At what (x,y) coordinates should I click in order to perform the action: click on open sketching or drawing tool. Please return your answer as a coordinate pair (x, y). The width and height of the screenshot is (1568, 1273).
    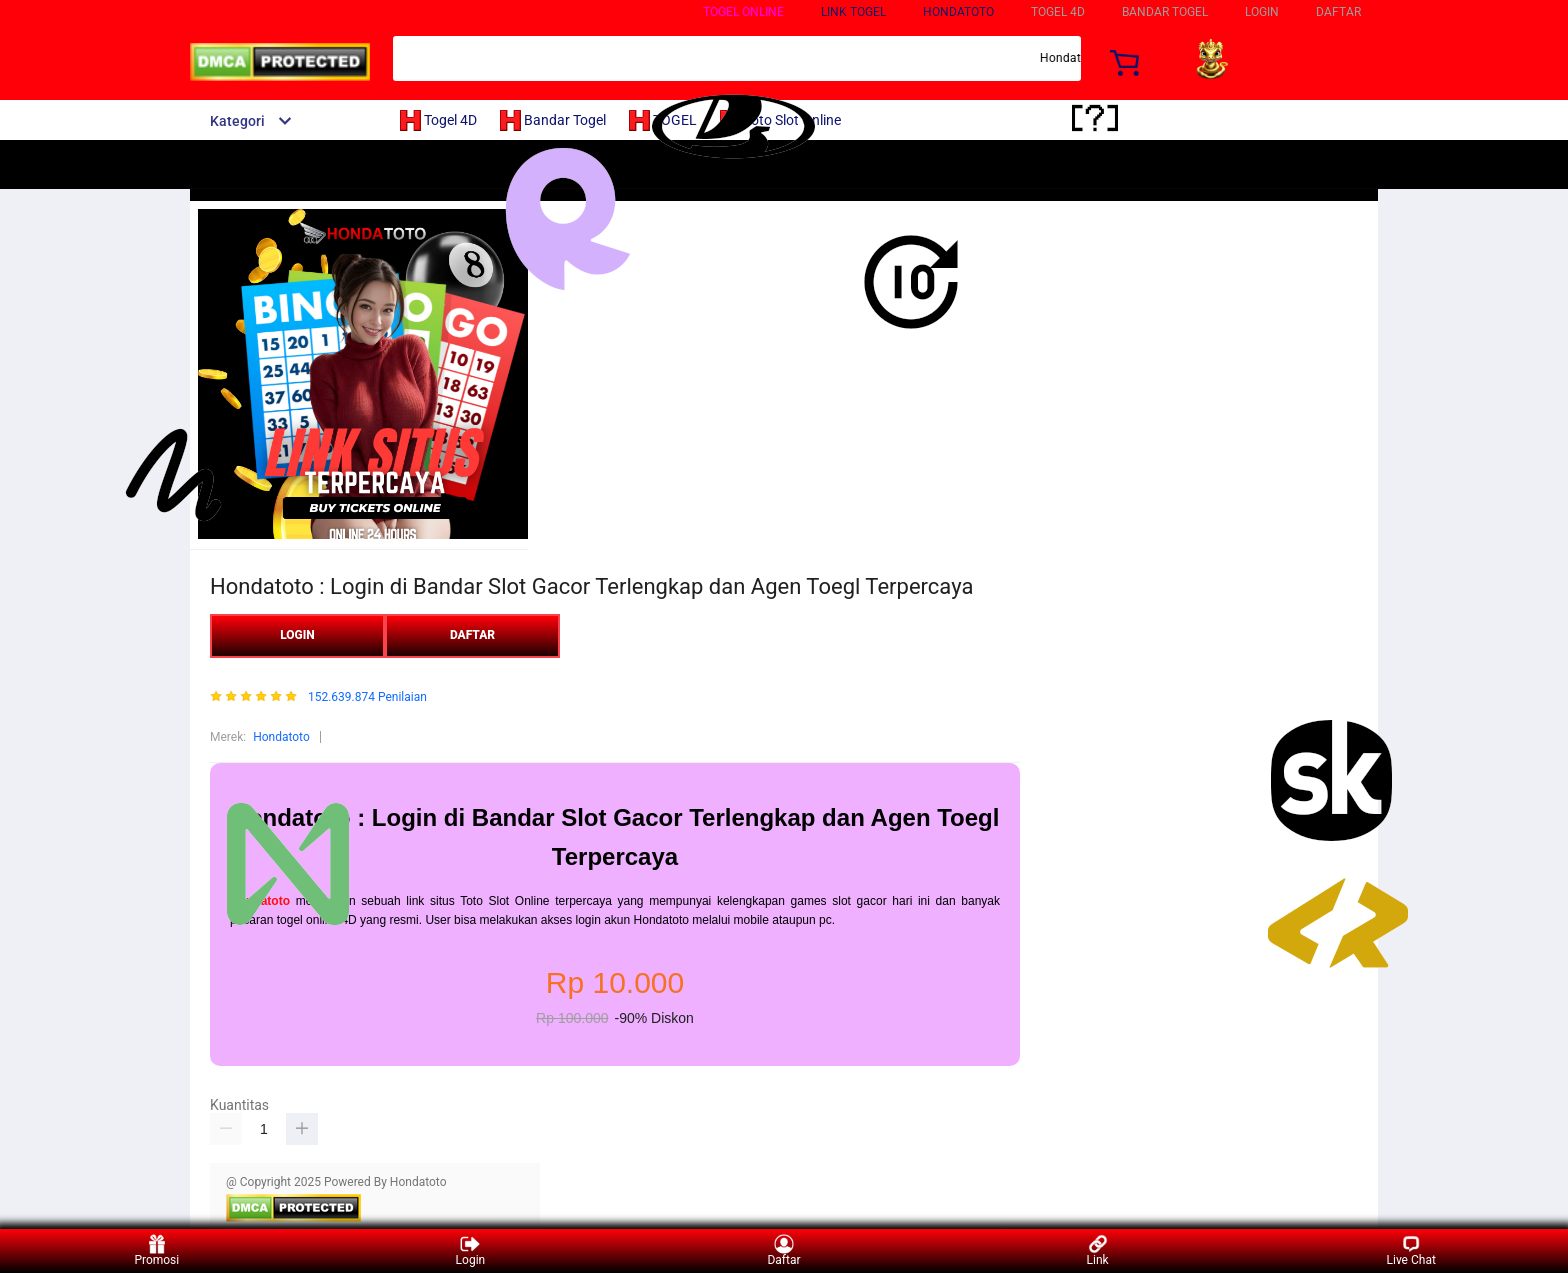
    Looking at the image, I should click on (173, 476).